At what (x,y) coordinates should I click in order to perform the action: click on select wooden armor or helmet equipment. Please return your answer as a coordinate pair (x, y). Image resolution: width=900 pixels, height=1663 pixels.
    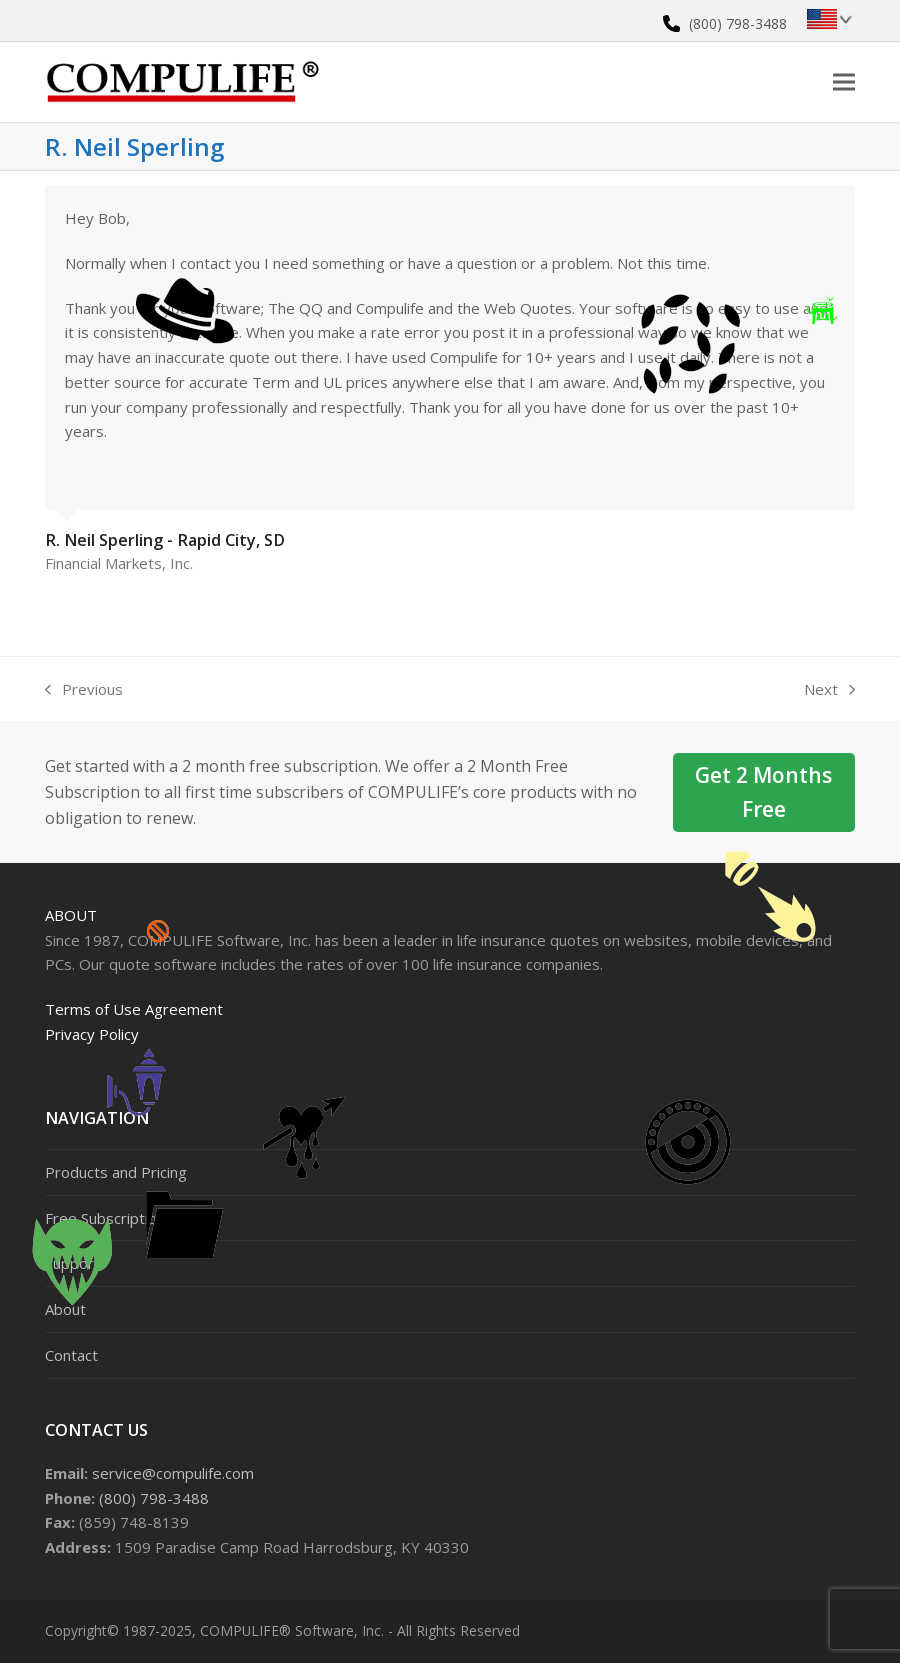
    Looking at the image, I should click on (822, 310).